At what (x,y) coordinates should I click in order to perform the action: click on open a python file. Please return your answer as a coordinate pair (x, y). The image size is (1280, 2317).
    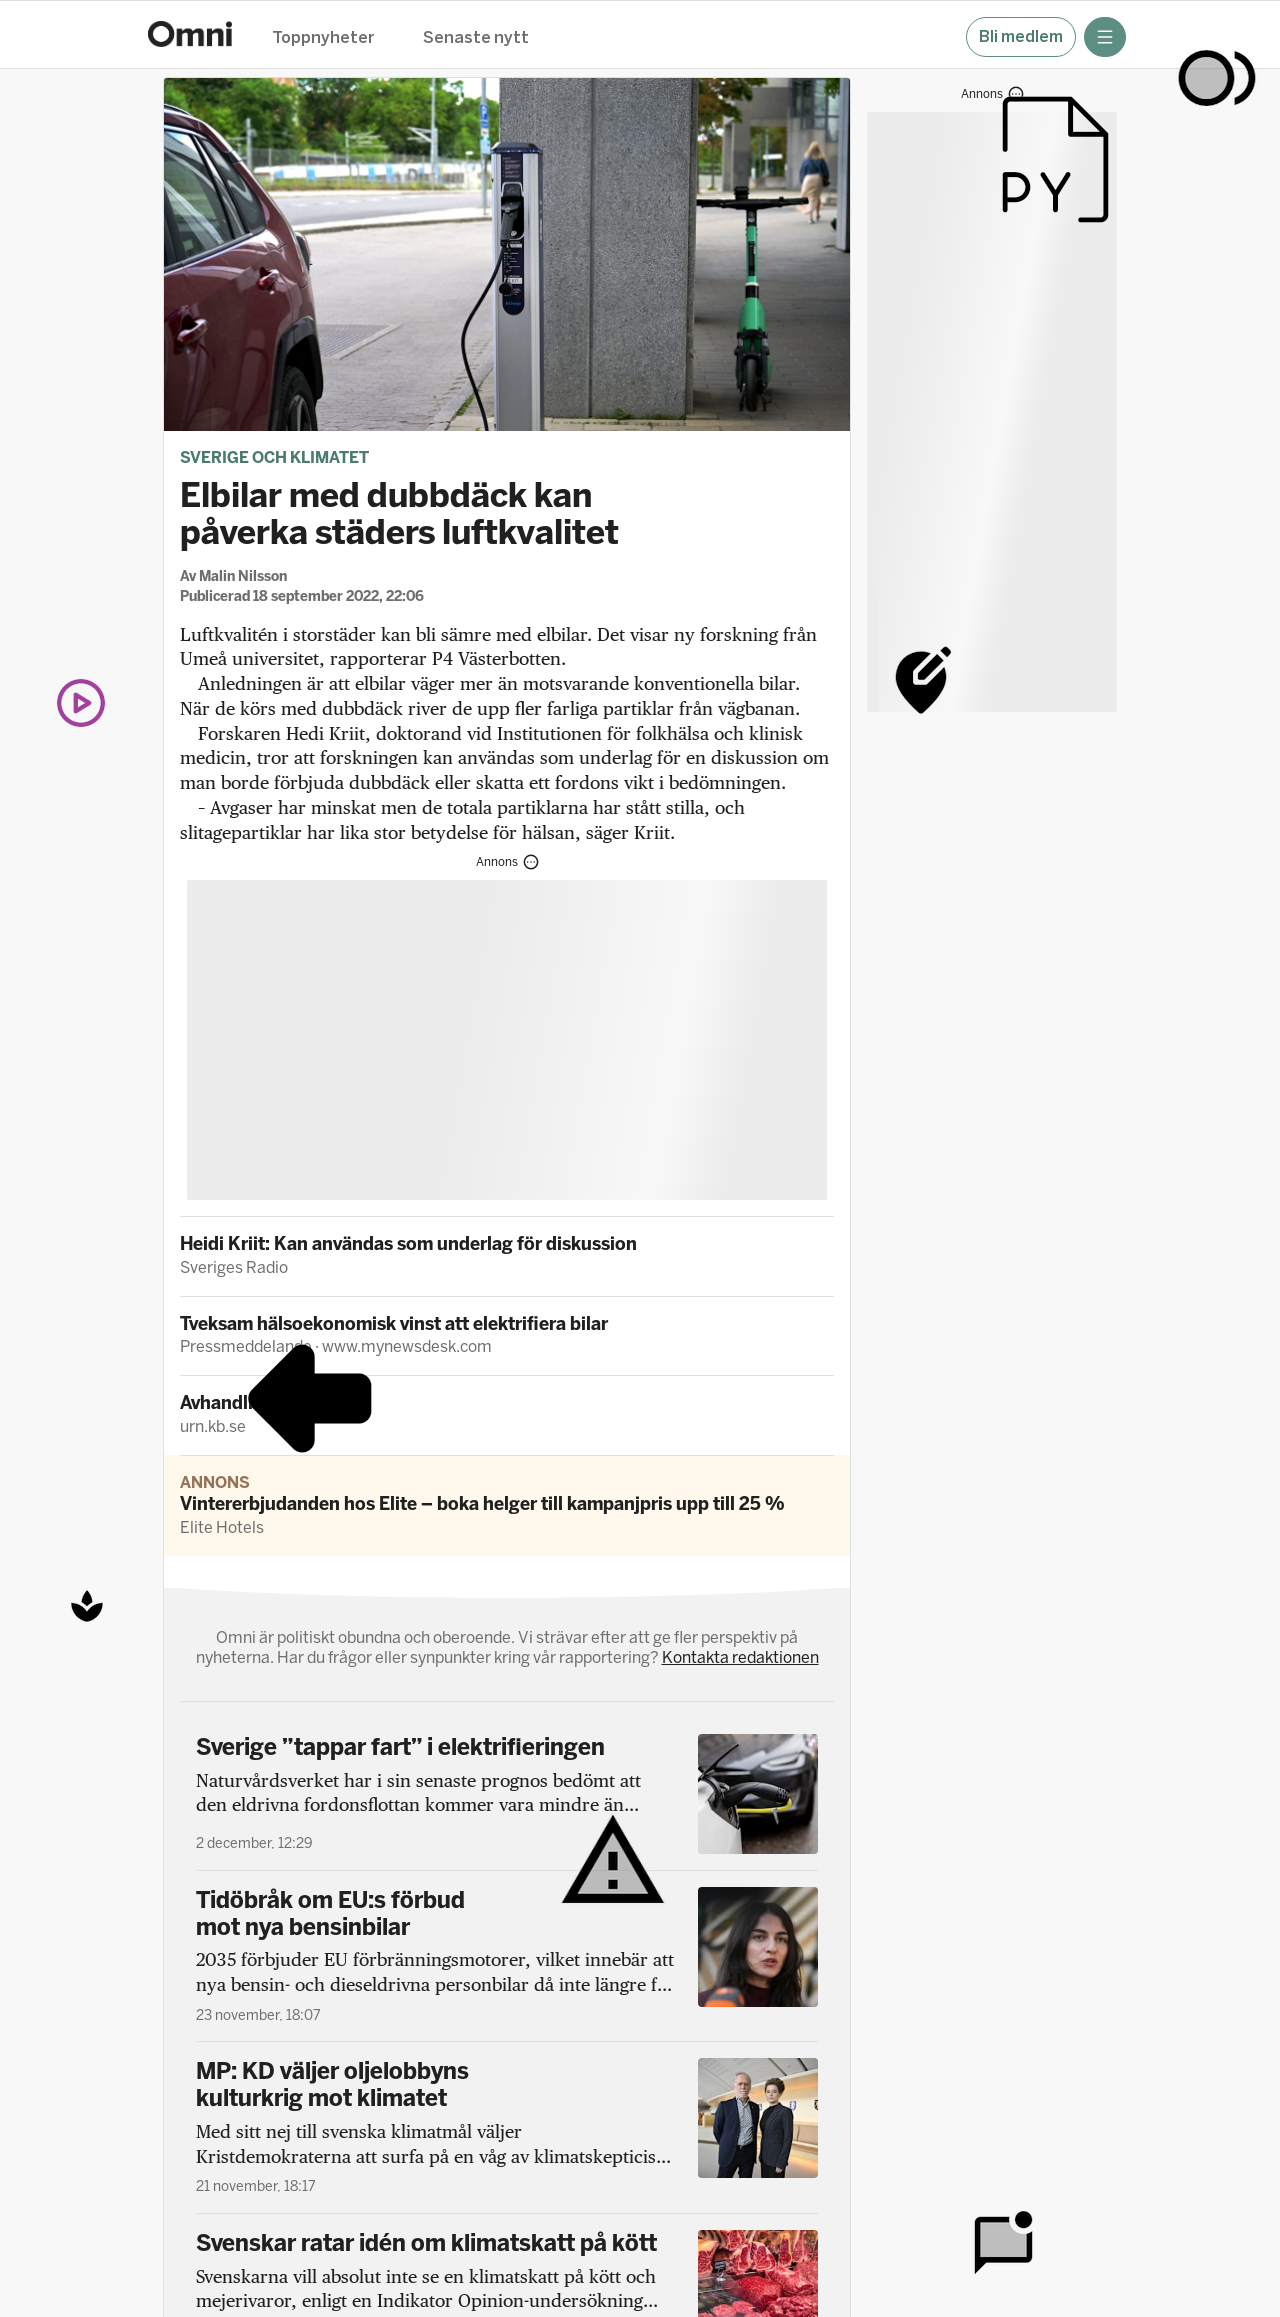
    Looking at the image, I should click on (1055, 159).